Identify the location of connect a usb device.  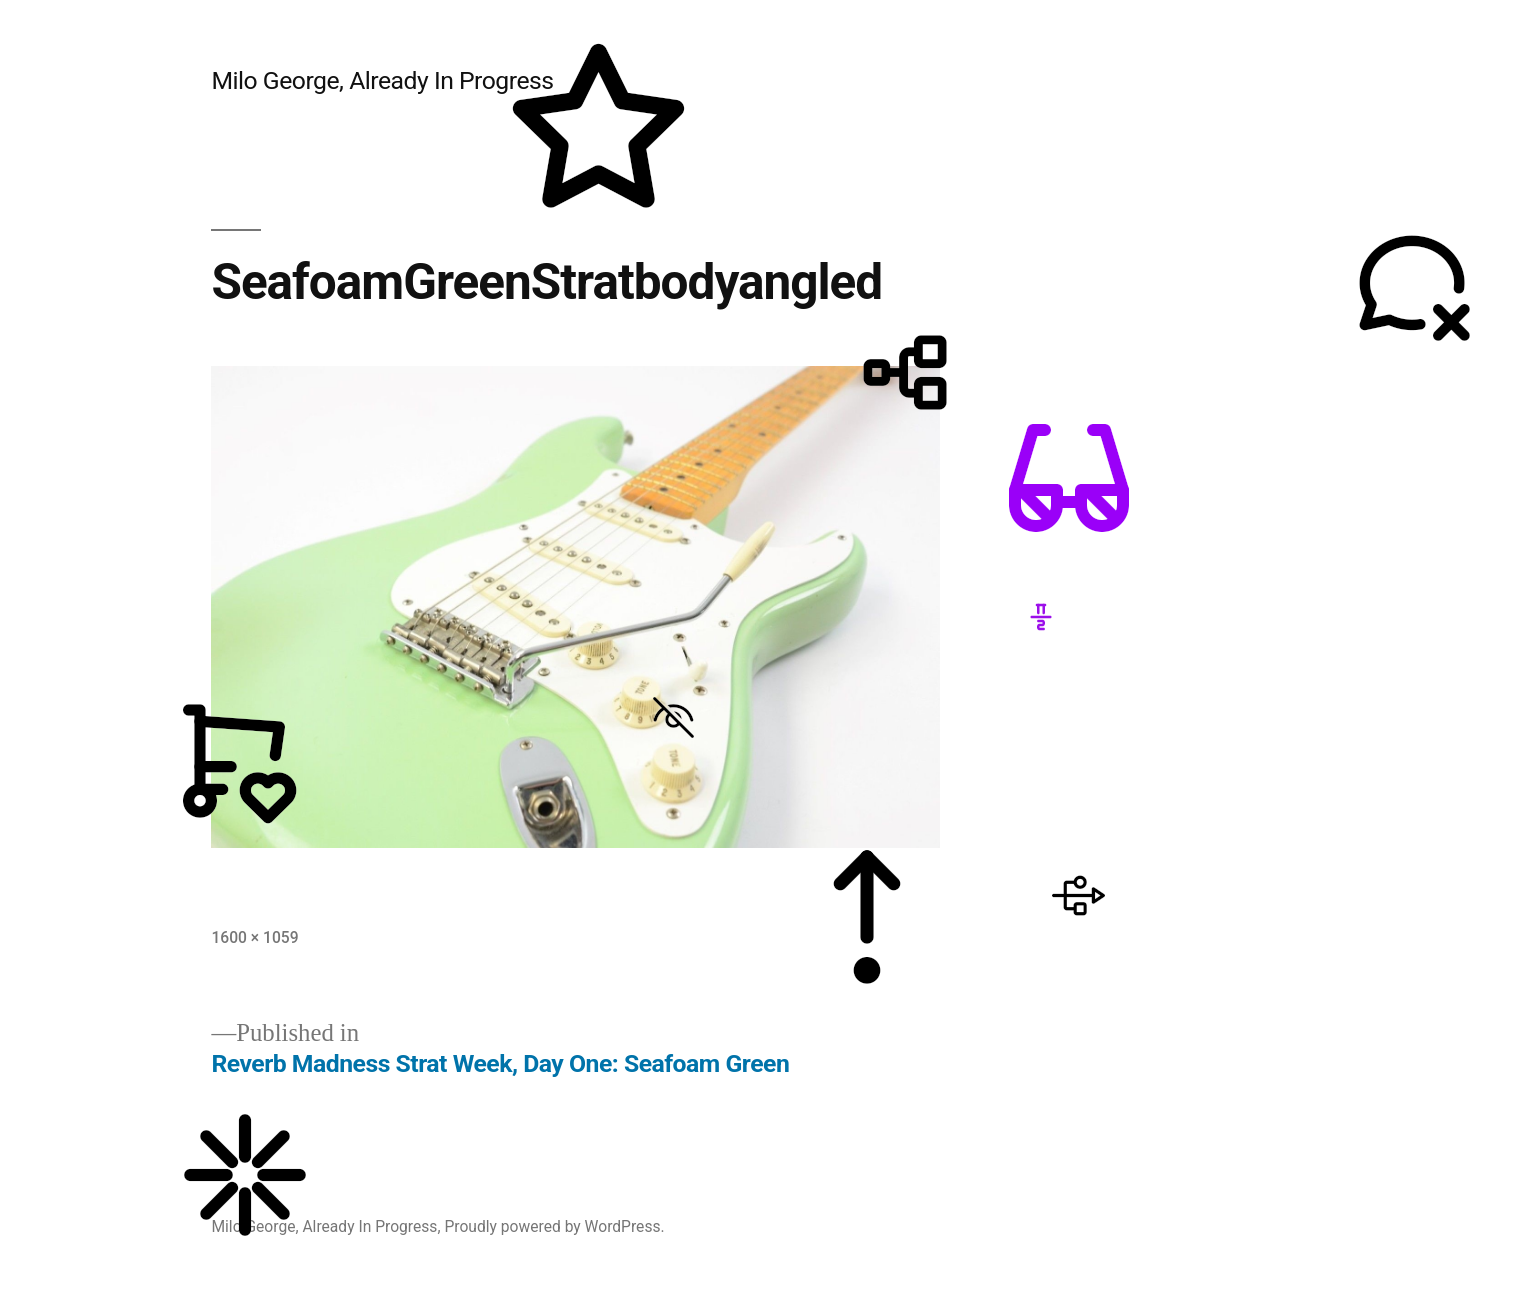
(1078, 895).